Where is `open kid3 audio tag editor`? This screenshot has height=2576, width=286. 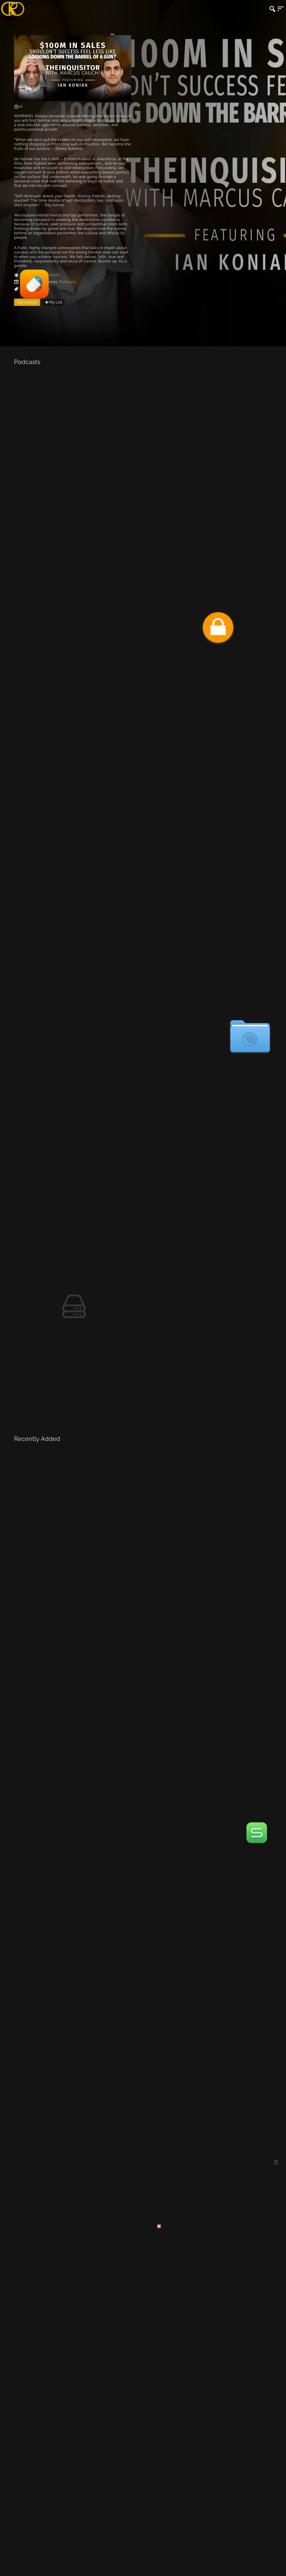
open kid3 audio tag editor is located at coordinates (34, 284).